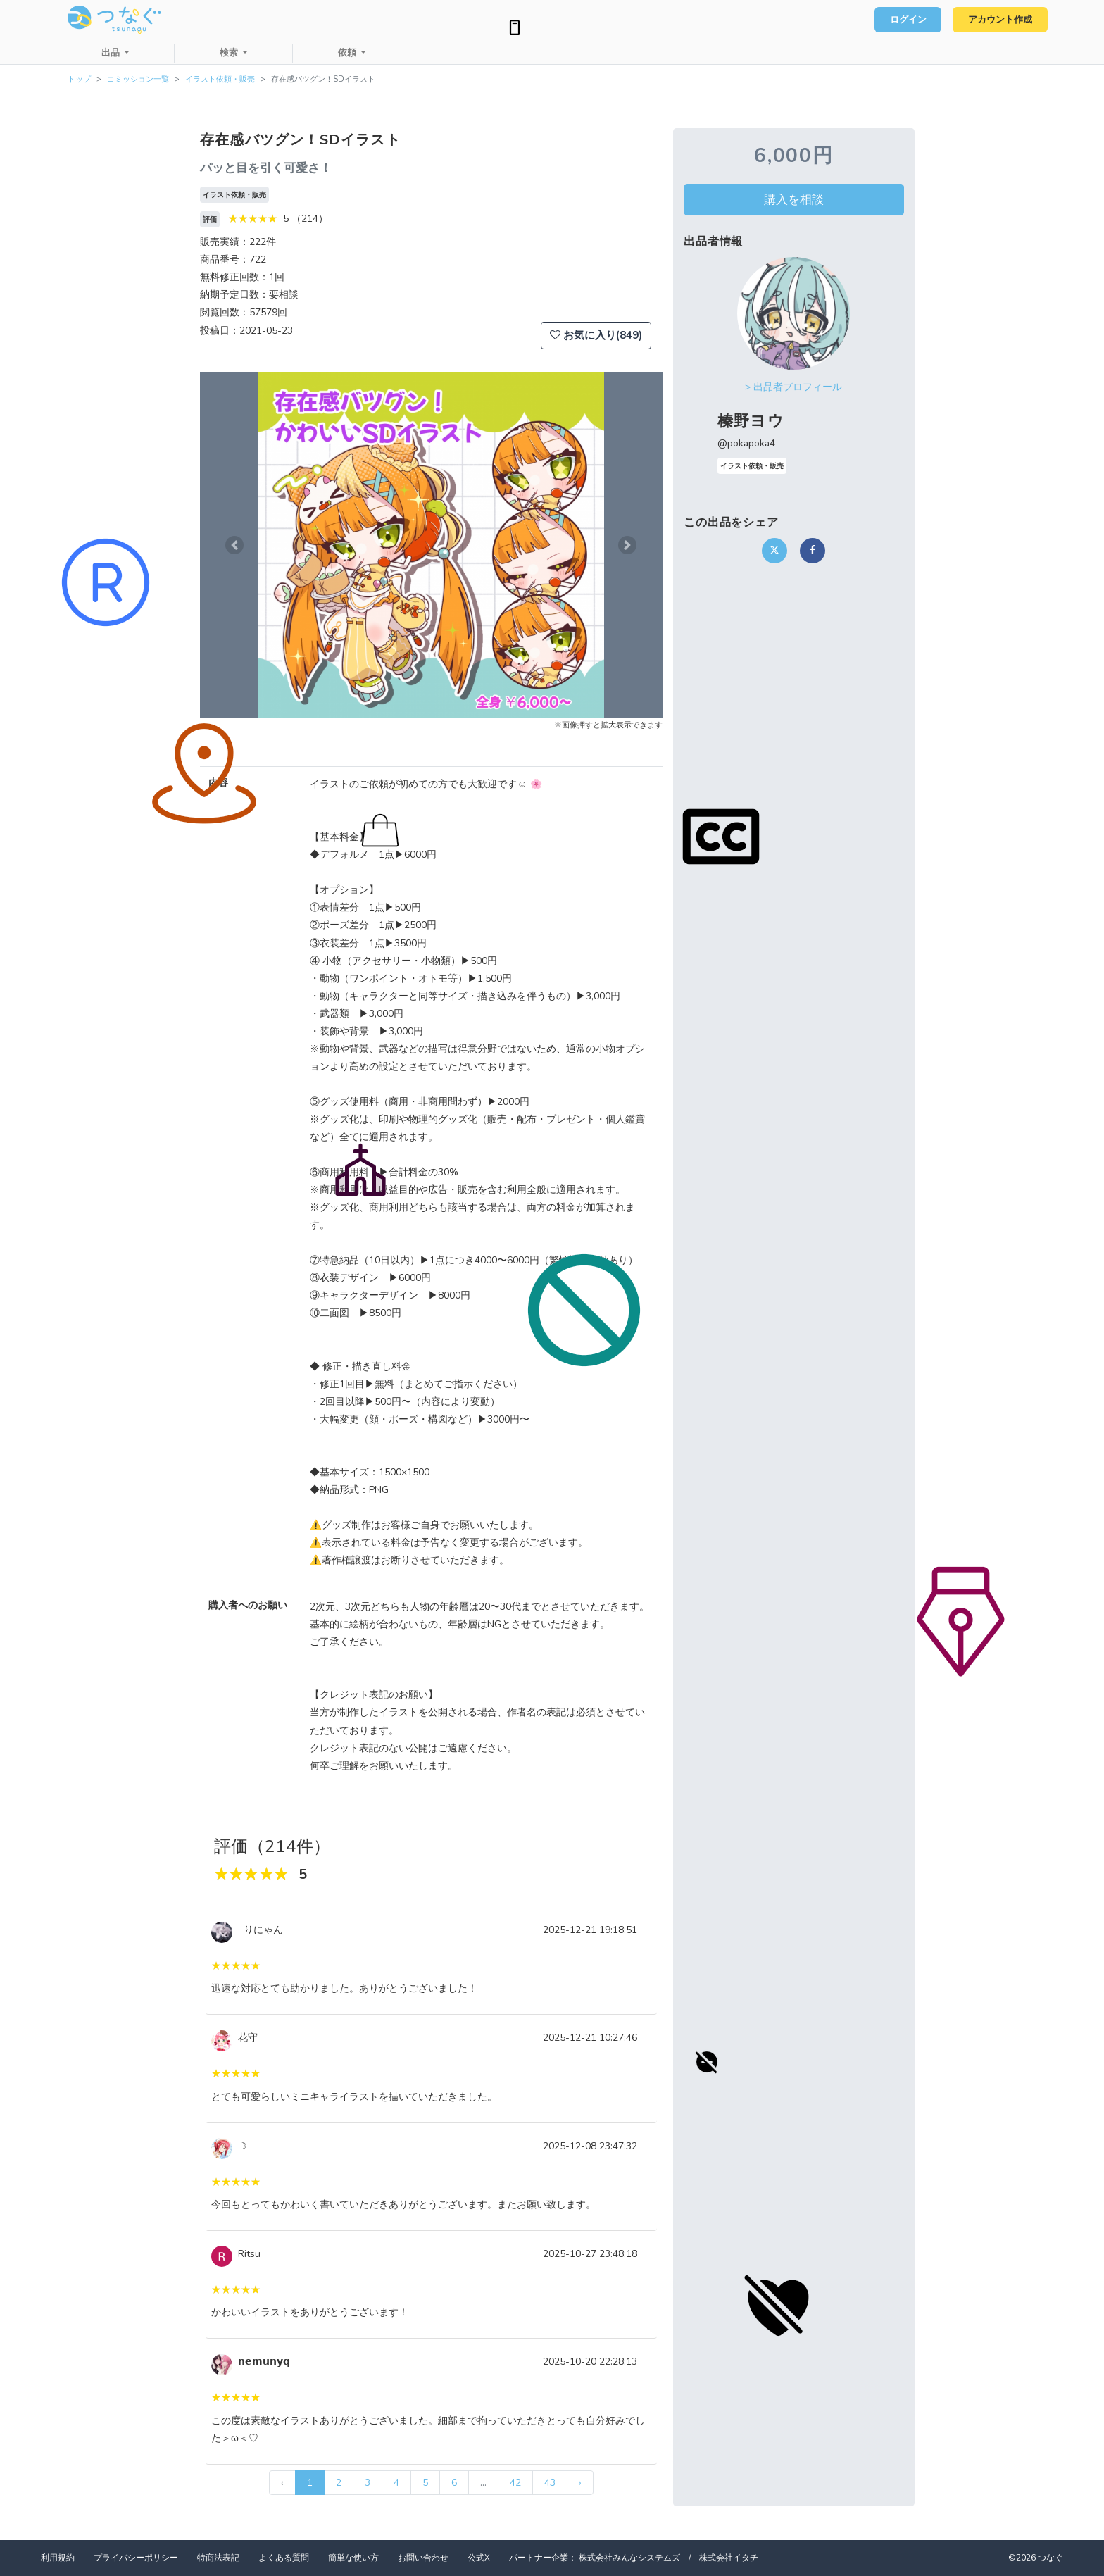  Describe the element at coordinates (106, 582) in the screenshot. I see `indicates a registered trademark symbol` at that location.